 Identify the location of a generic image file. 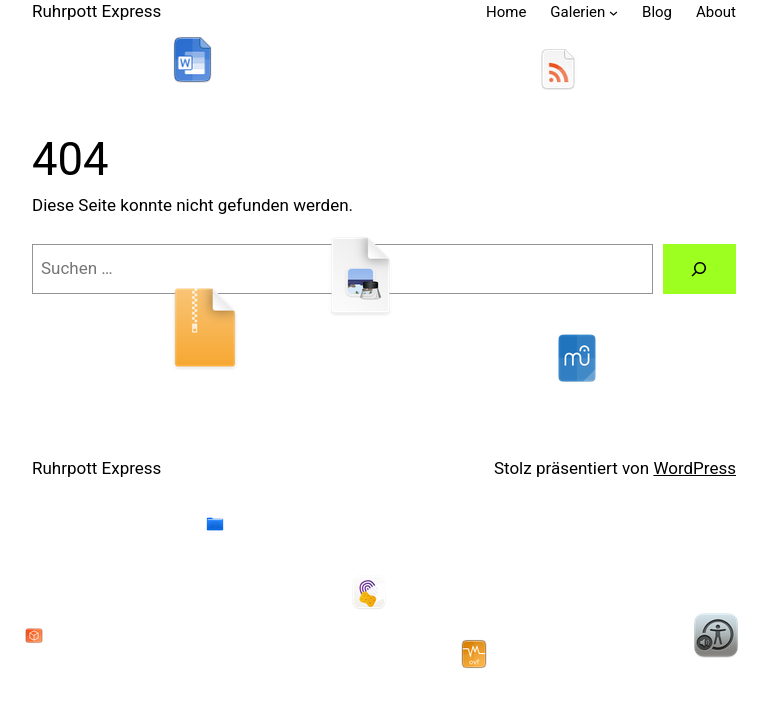
(360, 276).